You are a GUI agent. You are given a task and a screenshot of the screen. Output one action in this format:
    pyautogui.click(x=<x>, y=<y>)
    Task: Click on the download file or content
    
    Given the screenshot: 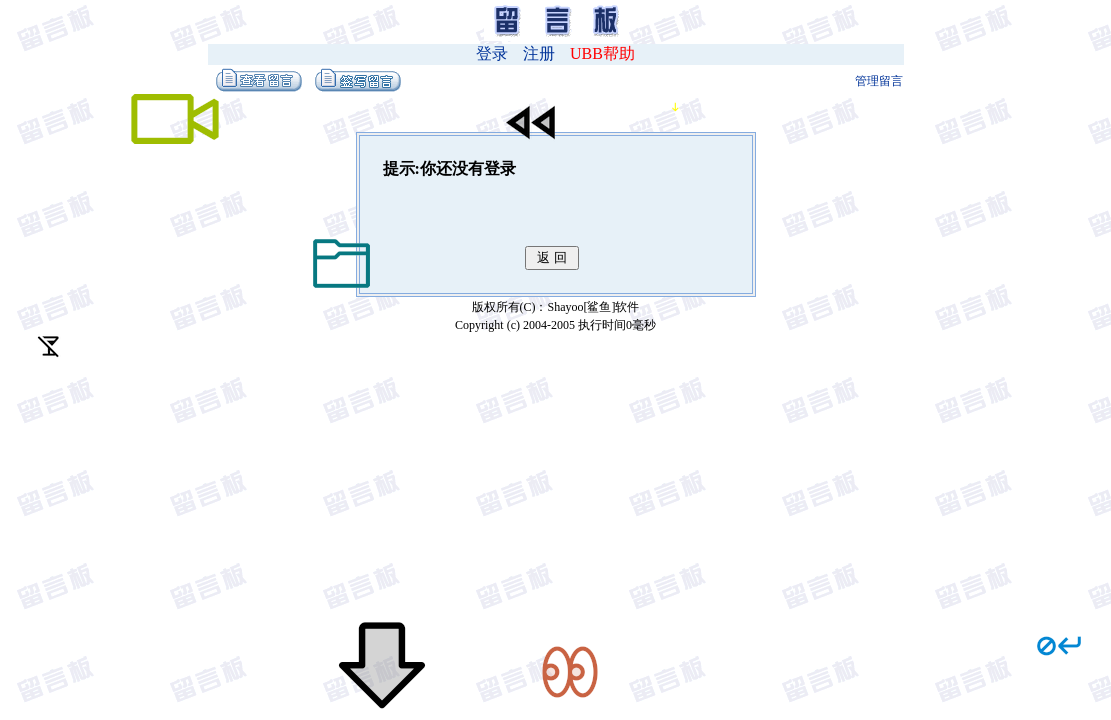 What is the action you would take?
    pyautogui.click(x=382, y=662)
    